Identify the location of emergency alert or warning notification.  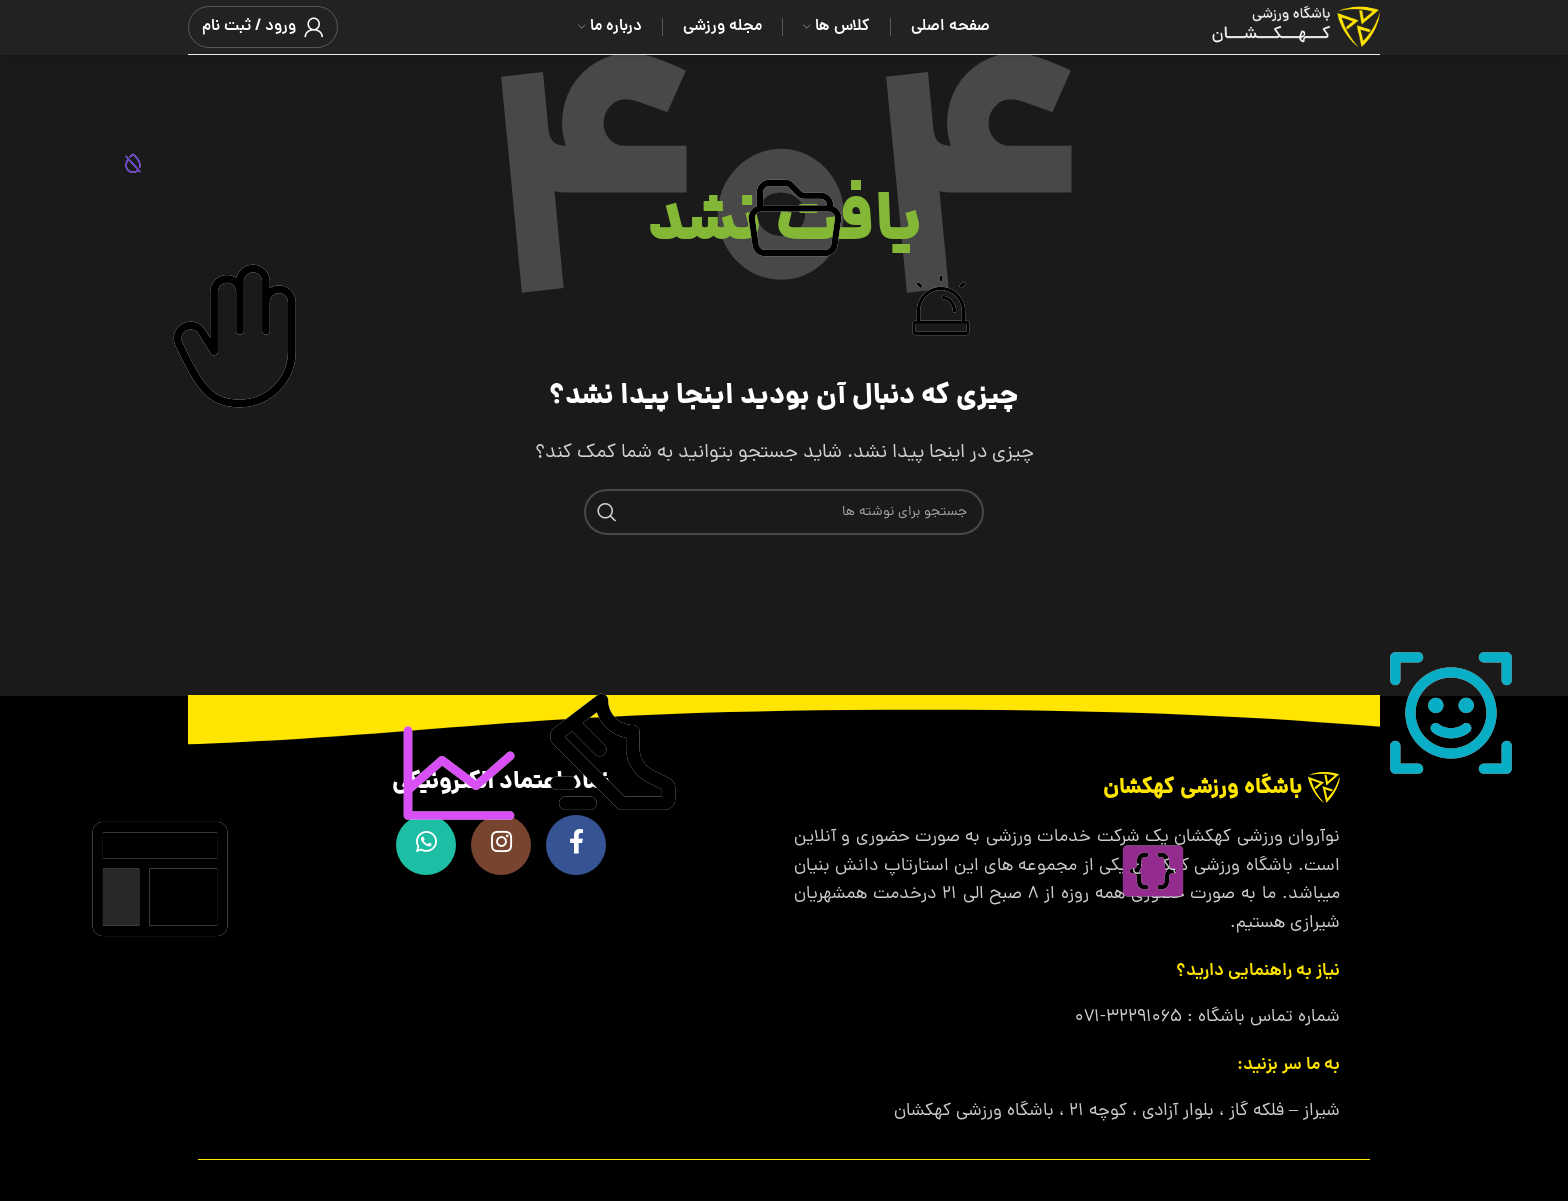
(941, 311).